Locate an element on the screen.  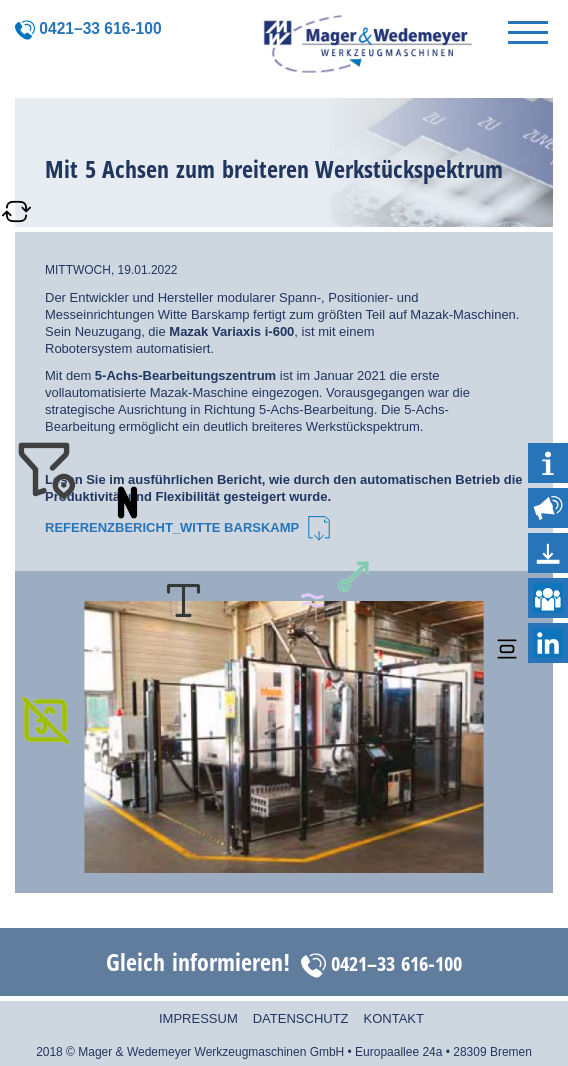
indicates approximate or estimated value is located at coordinates (312, 600).